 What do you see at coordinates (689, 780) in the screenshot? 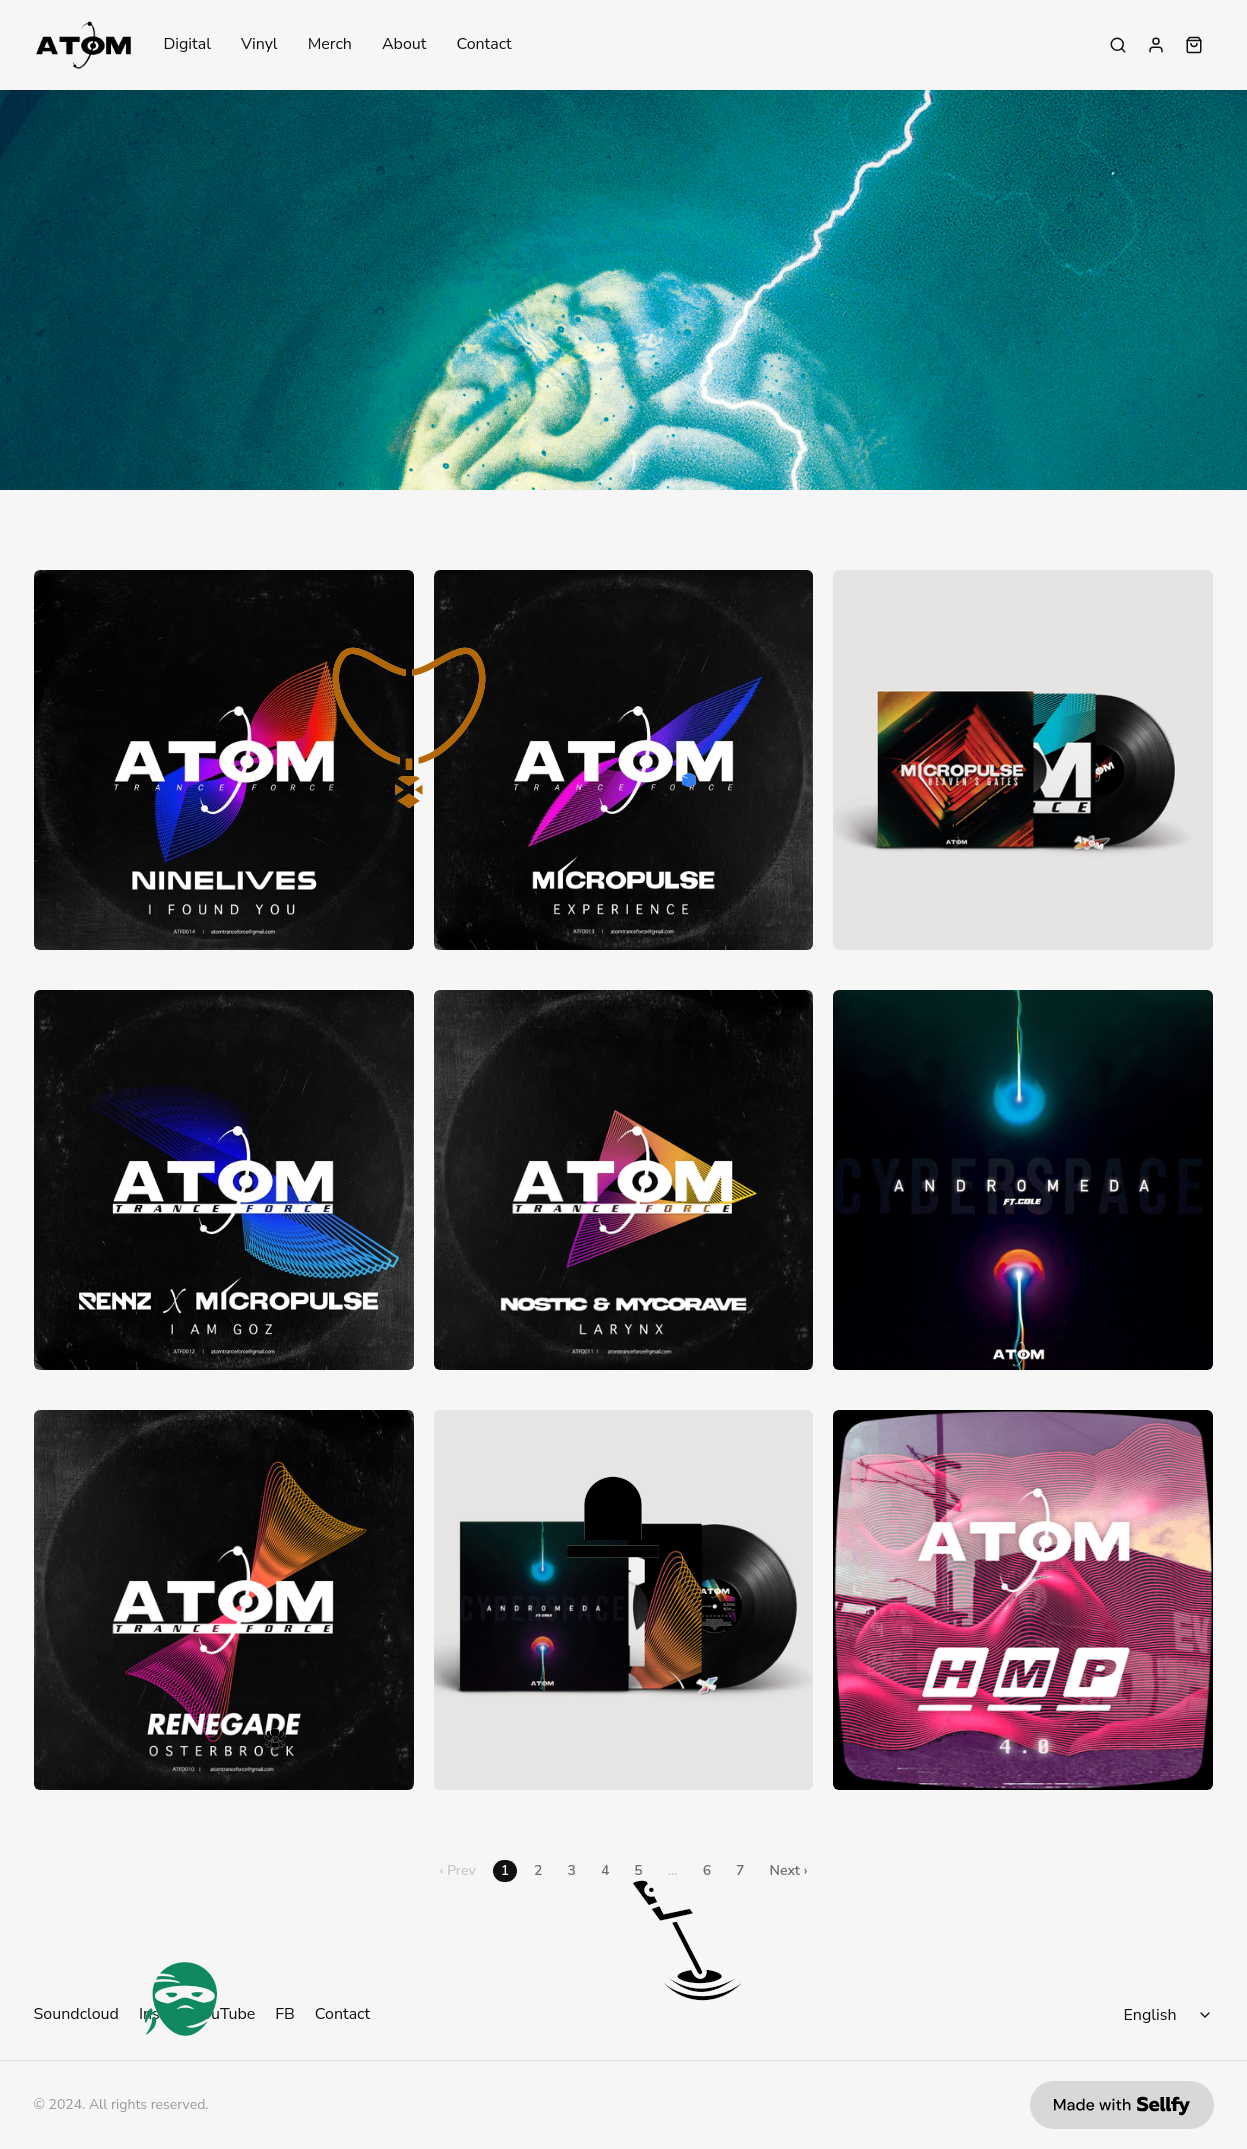
I see `view 3D model or object` at bounding box center [689, 780].